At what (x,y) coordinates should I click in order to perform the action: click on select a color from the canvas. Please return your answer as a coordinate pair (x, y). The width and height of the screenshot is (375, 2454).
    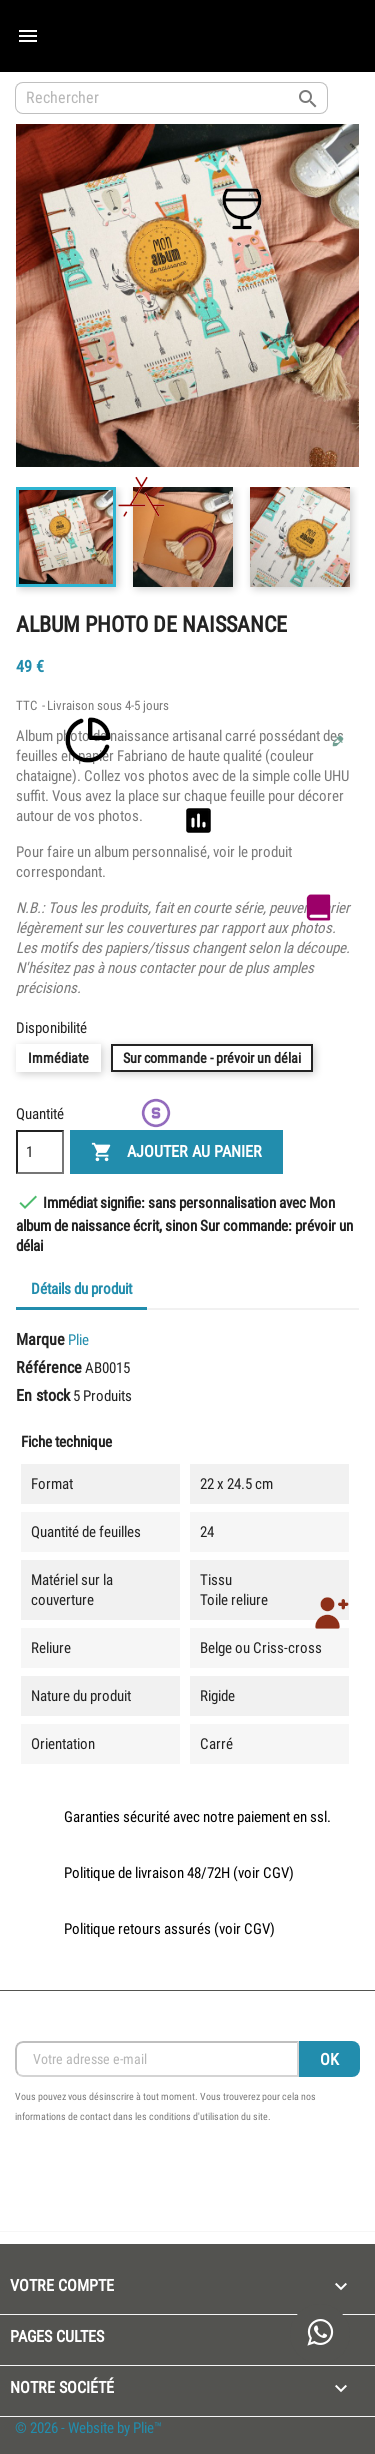
    Looking at the image, I should click on (338, 741).